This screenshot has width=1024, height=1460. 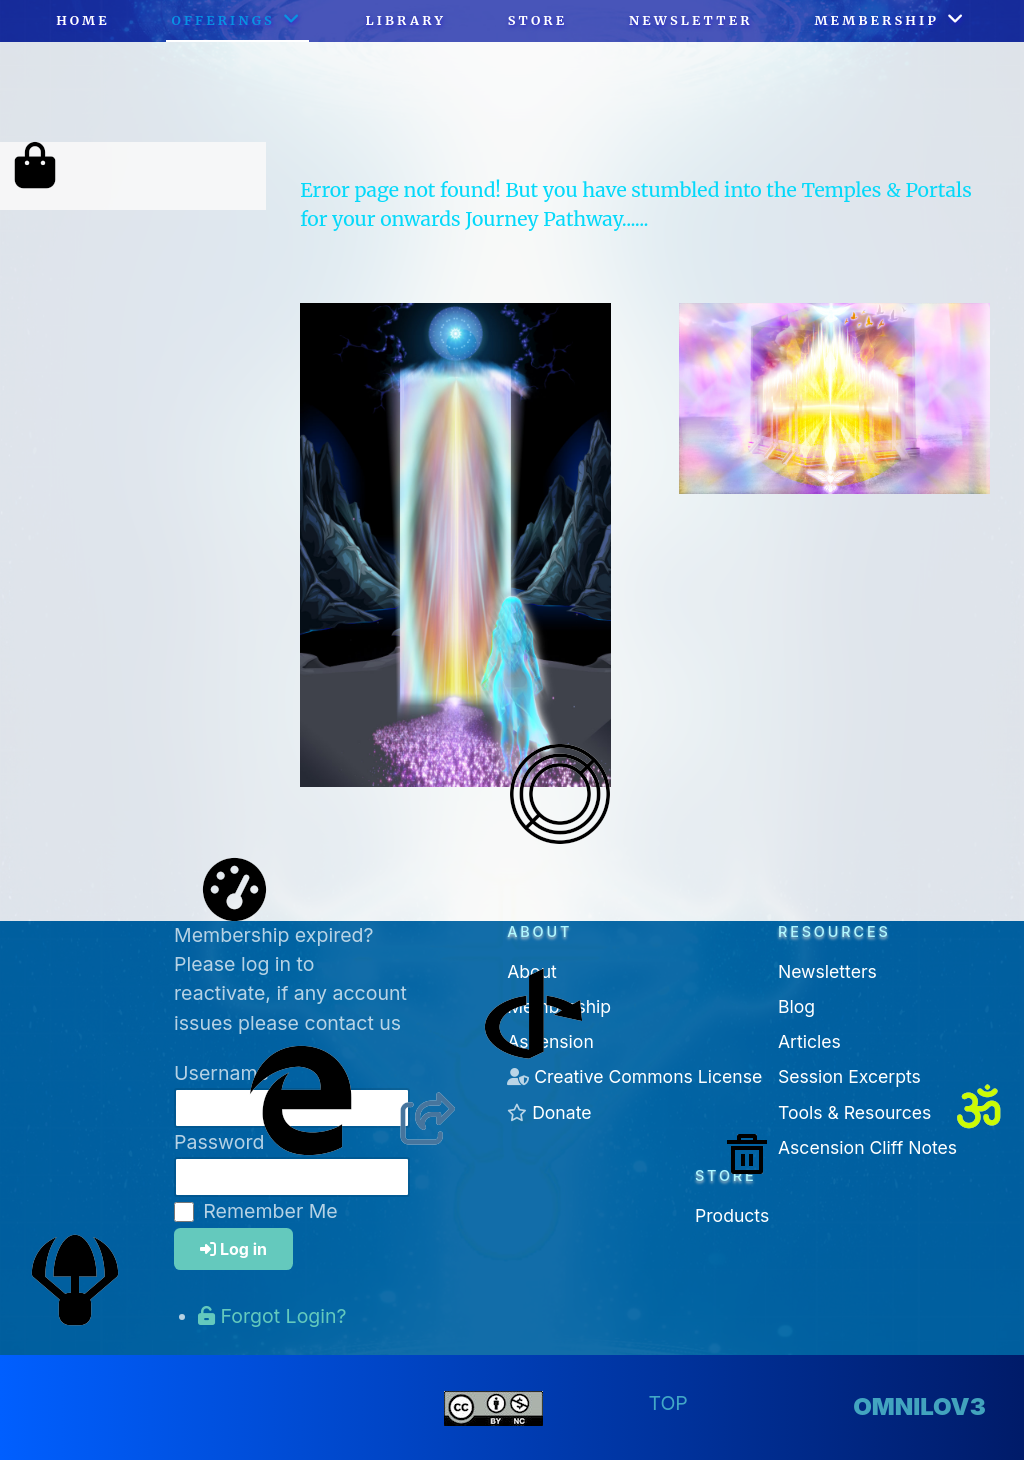 What do you see at coordinates (978, 1106) in the screenshot?
I see `indicates hinduism or spiritual content` at bounding box center [978, 1106].